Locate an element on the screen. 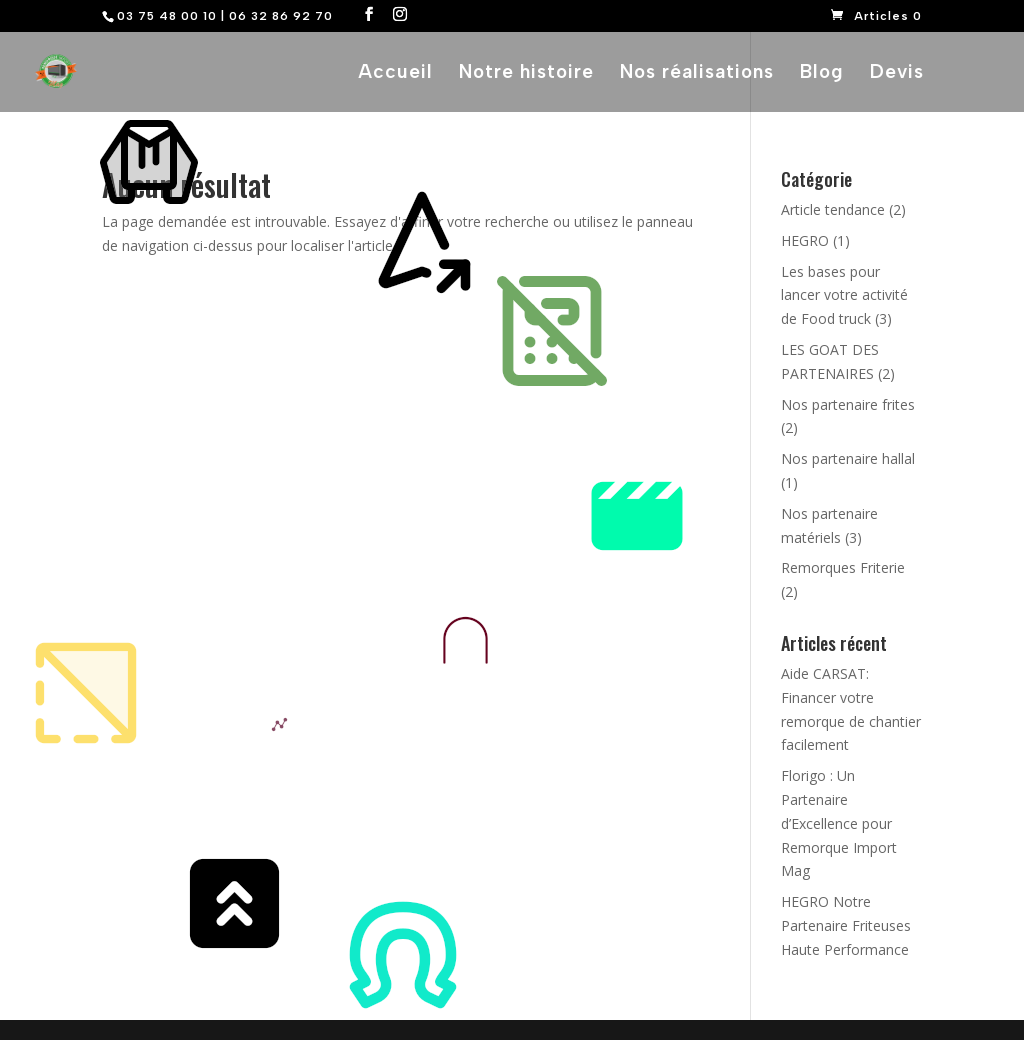 This screenshot has height=1040, width=1024. share your current location is located at coordinates (422, 240).